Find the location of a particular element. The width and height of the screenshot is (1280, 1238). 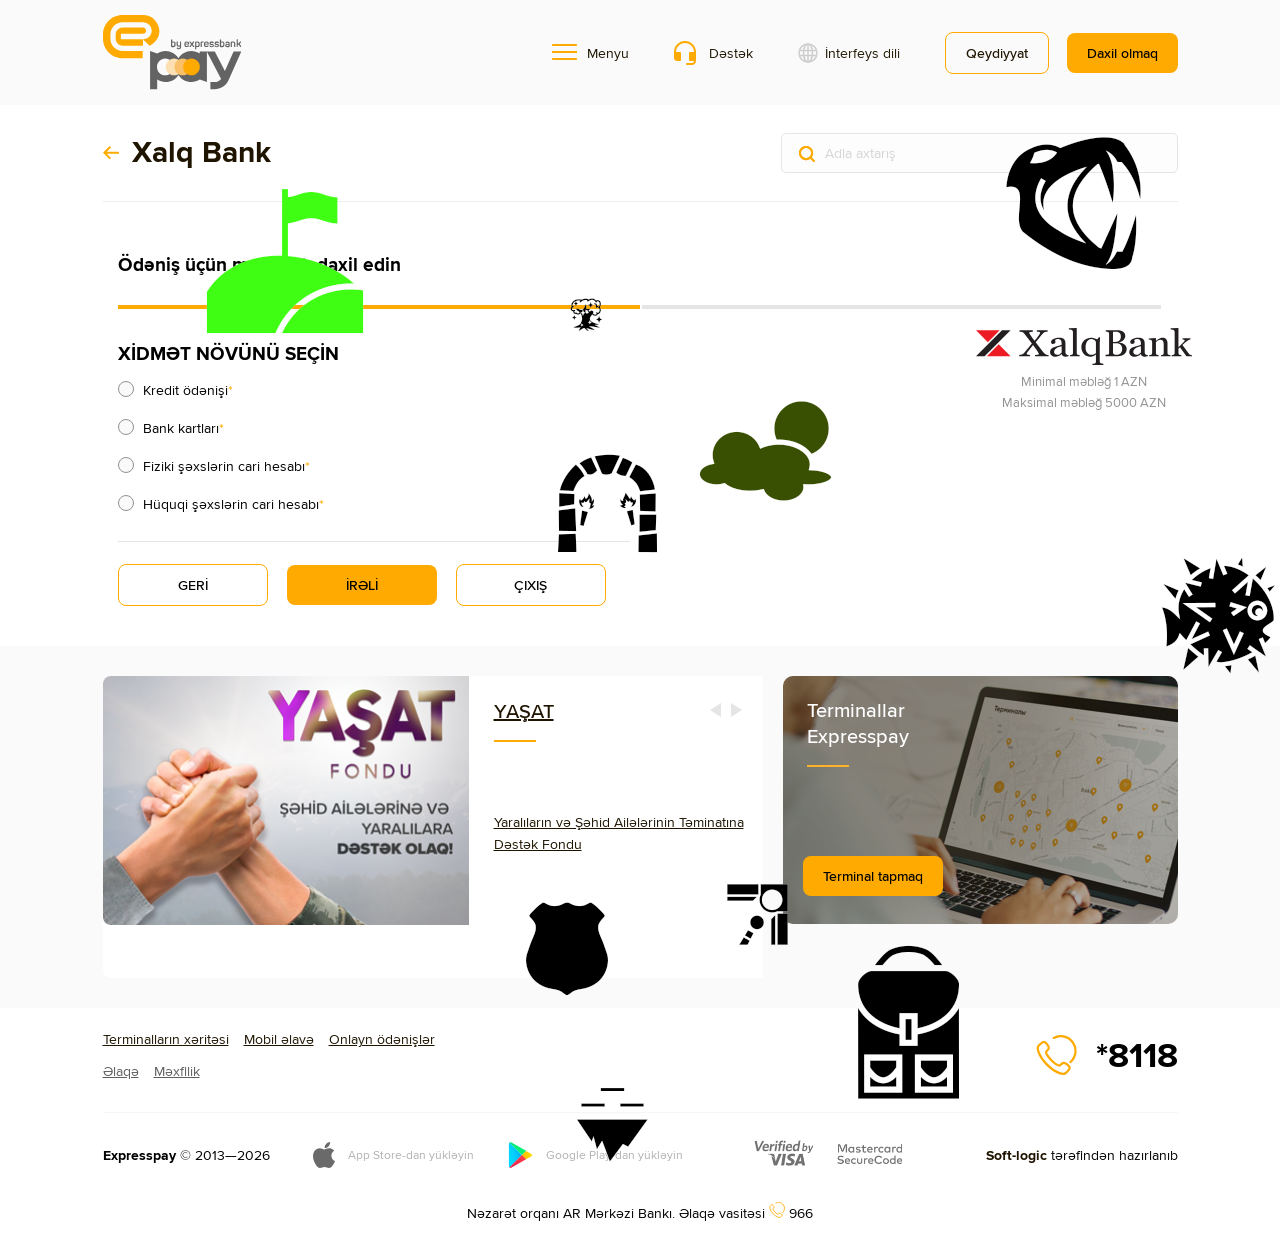

access platformer game level is located at coordinates (612, 1122).